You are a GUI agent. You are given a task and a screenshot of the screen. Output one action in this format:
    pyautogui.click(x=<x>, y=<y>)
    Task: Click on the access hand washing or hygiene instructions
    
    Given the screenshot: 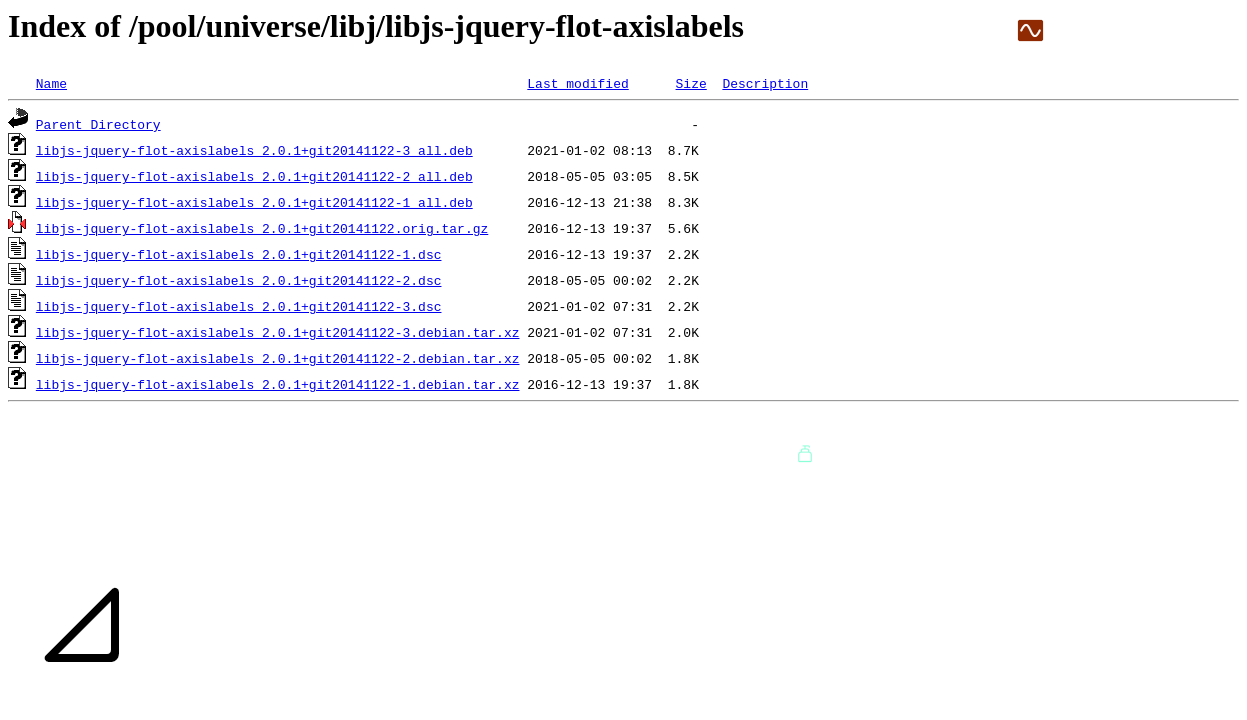 What is the action you would take?
    pyautogui.click(x=805, y=454)
    